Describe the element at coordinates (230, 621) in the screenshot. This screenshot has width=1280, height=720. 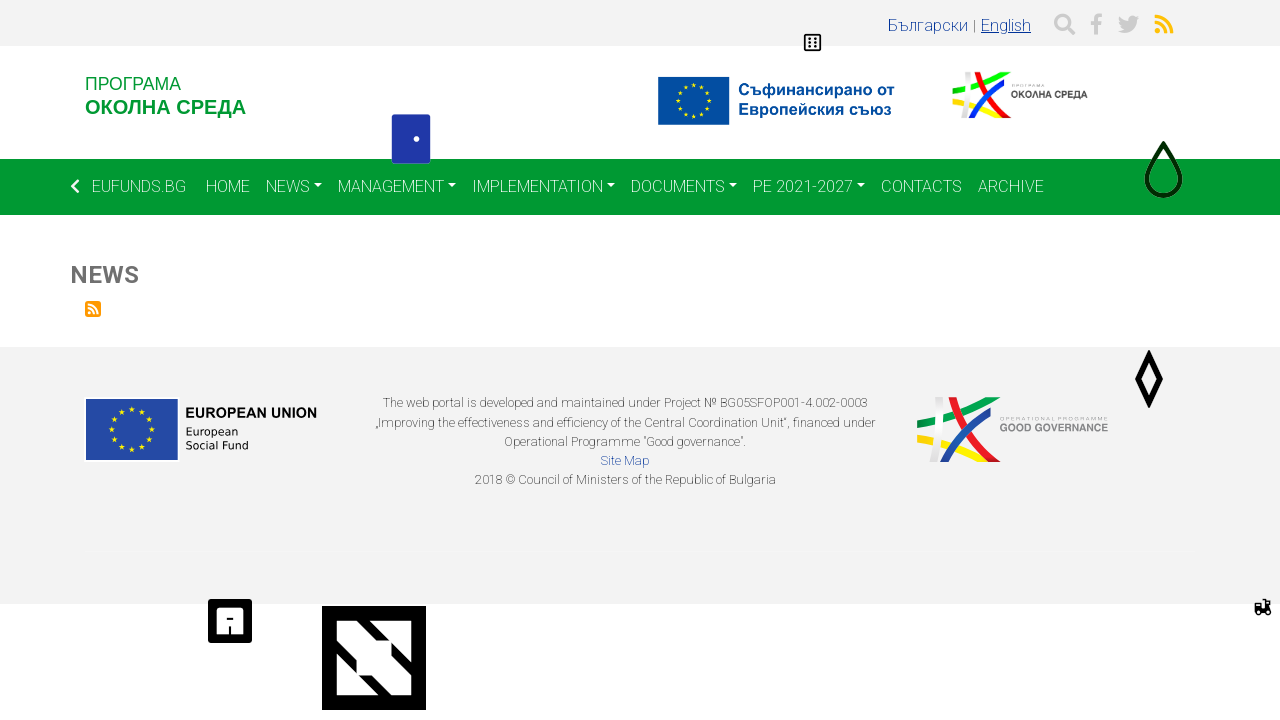
I see `astral brand logo` at that location.